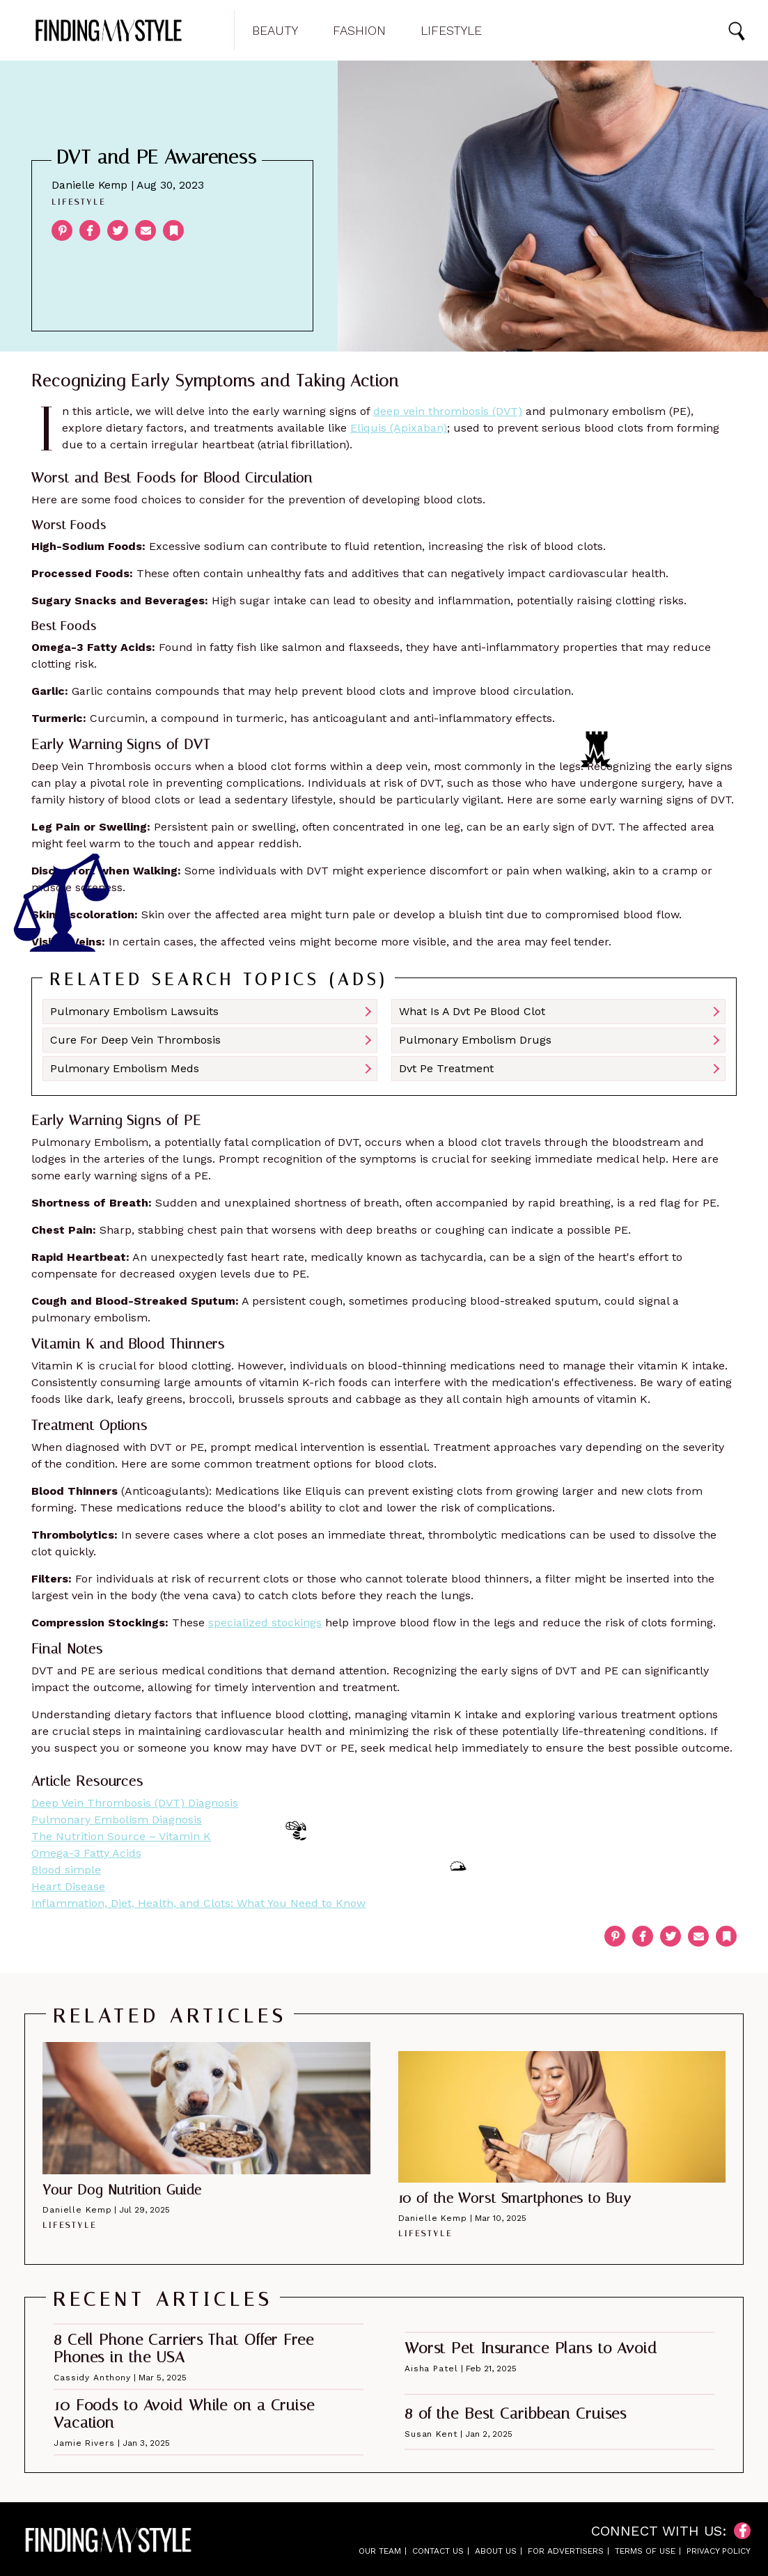  I want to click on indicates a wasp or bee enemy type, so click(296, 1830).